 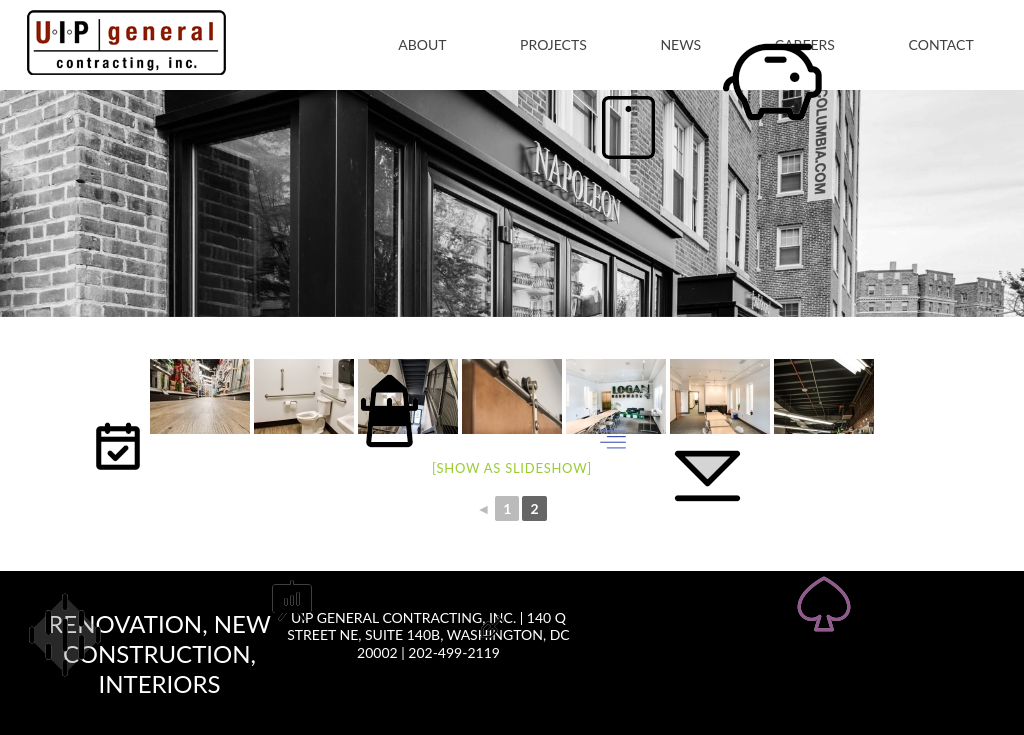 What do you see at coordinates (118, 448) in the screenshot?
I see `confirm or complete a scheduled event` at bounding box center [118, 448].